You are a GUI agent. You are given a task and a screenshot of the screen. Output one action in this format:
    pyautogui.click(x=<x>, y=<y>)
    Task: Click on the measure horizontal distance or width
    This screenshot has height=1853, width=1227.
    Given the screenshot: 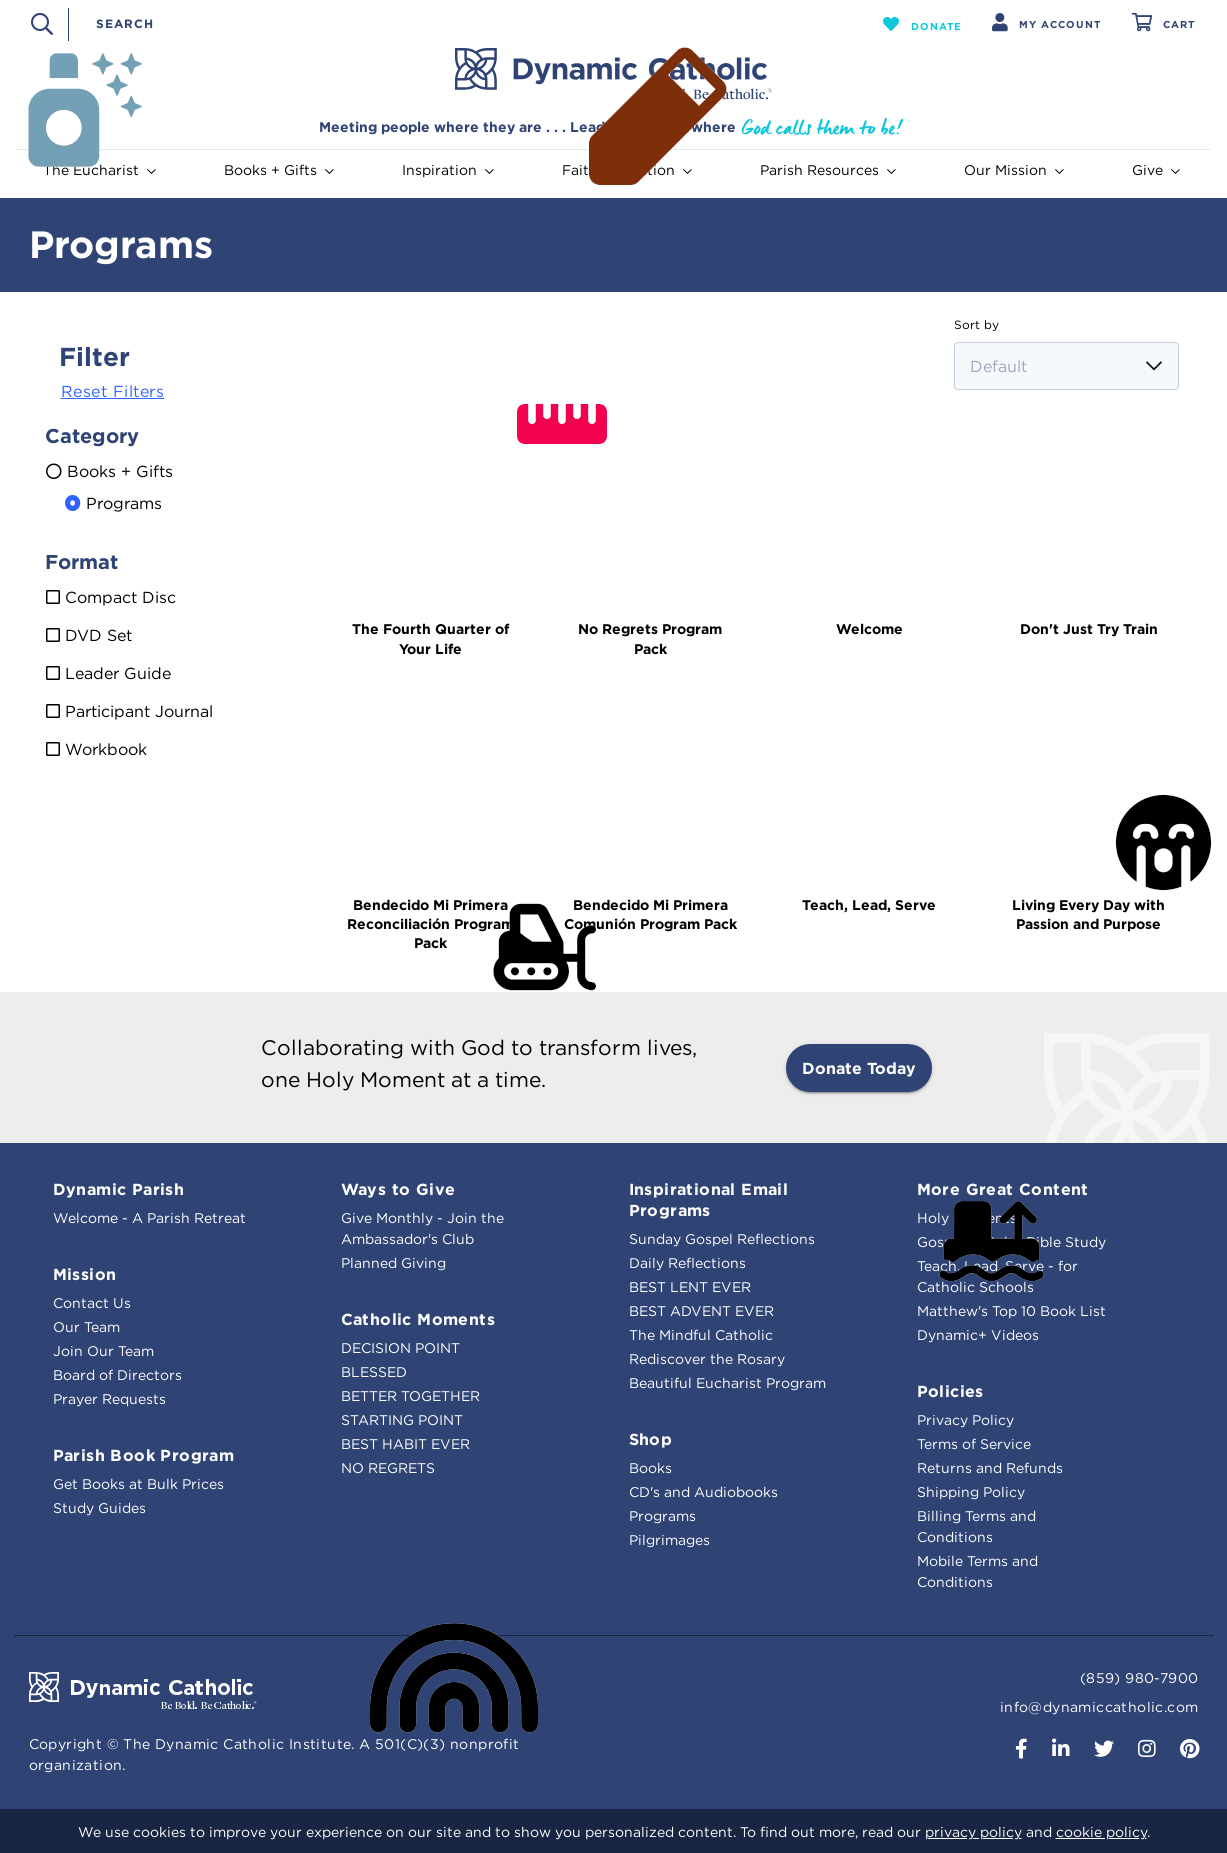 What is the action you would take?
    pyautogui.click(x=562, y=424)
    